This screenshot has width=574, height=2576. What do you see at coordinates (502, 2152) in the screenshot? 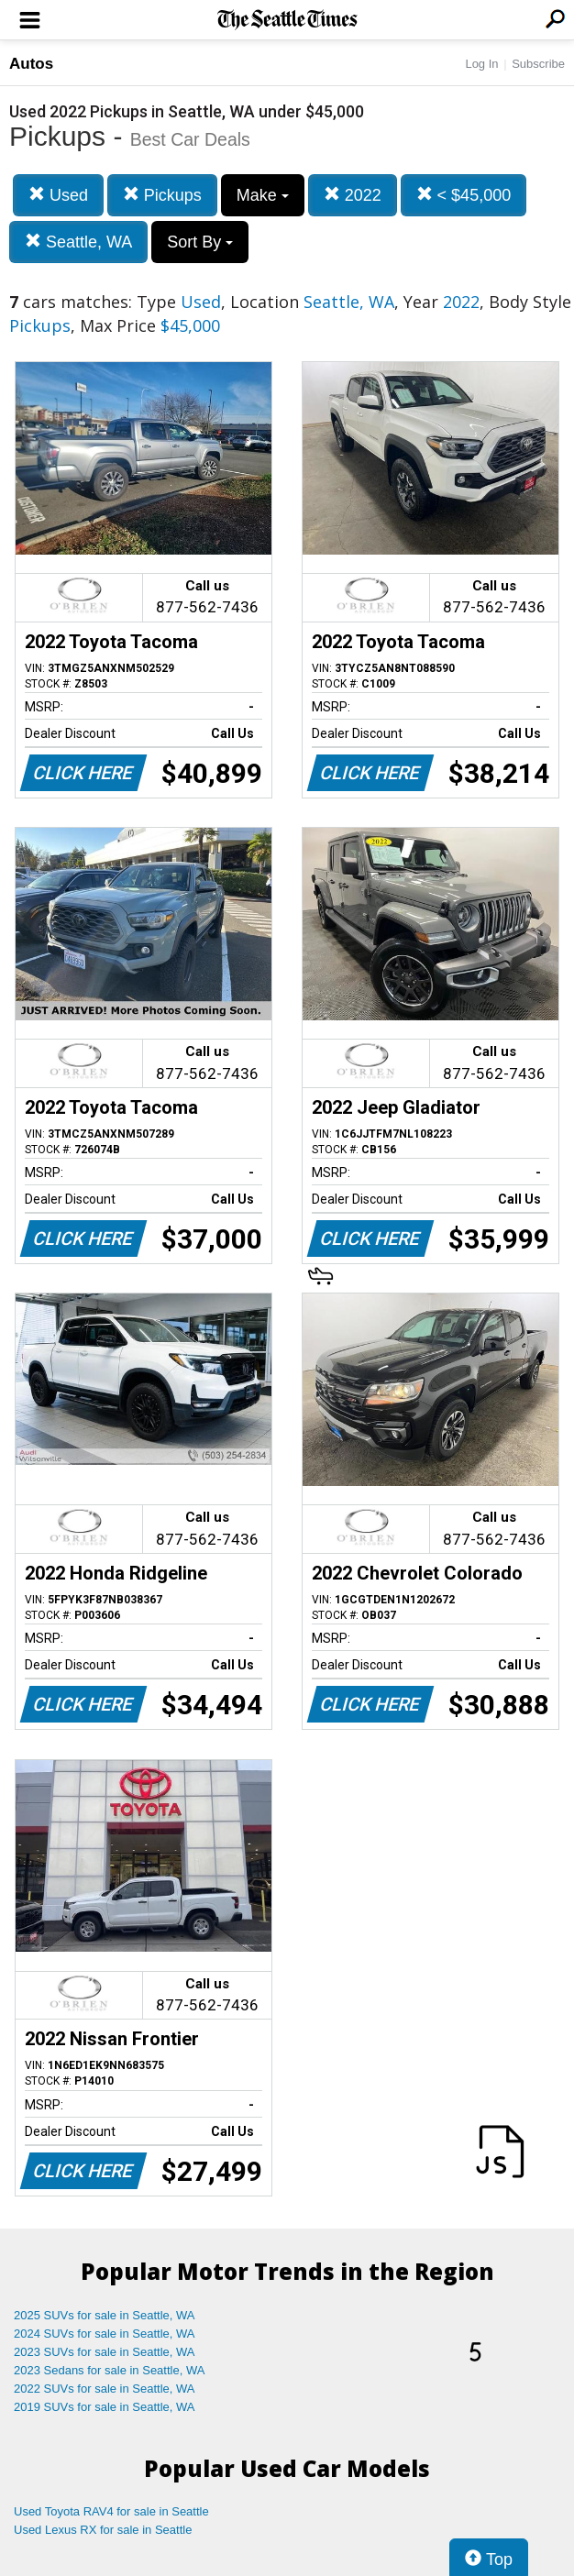
I see `javascript file in a project directory` at bounding box center [502, 2152].